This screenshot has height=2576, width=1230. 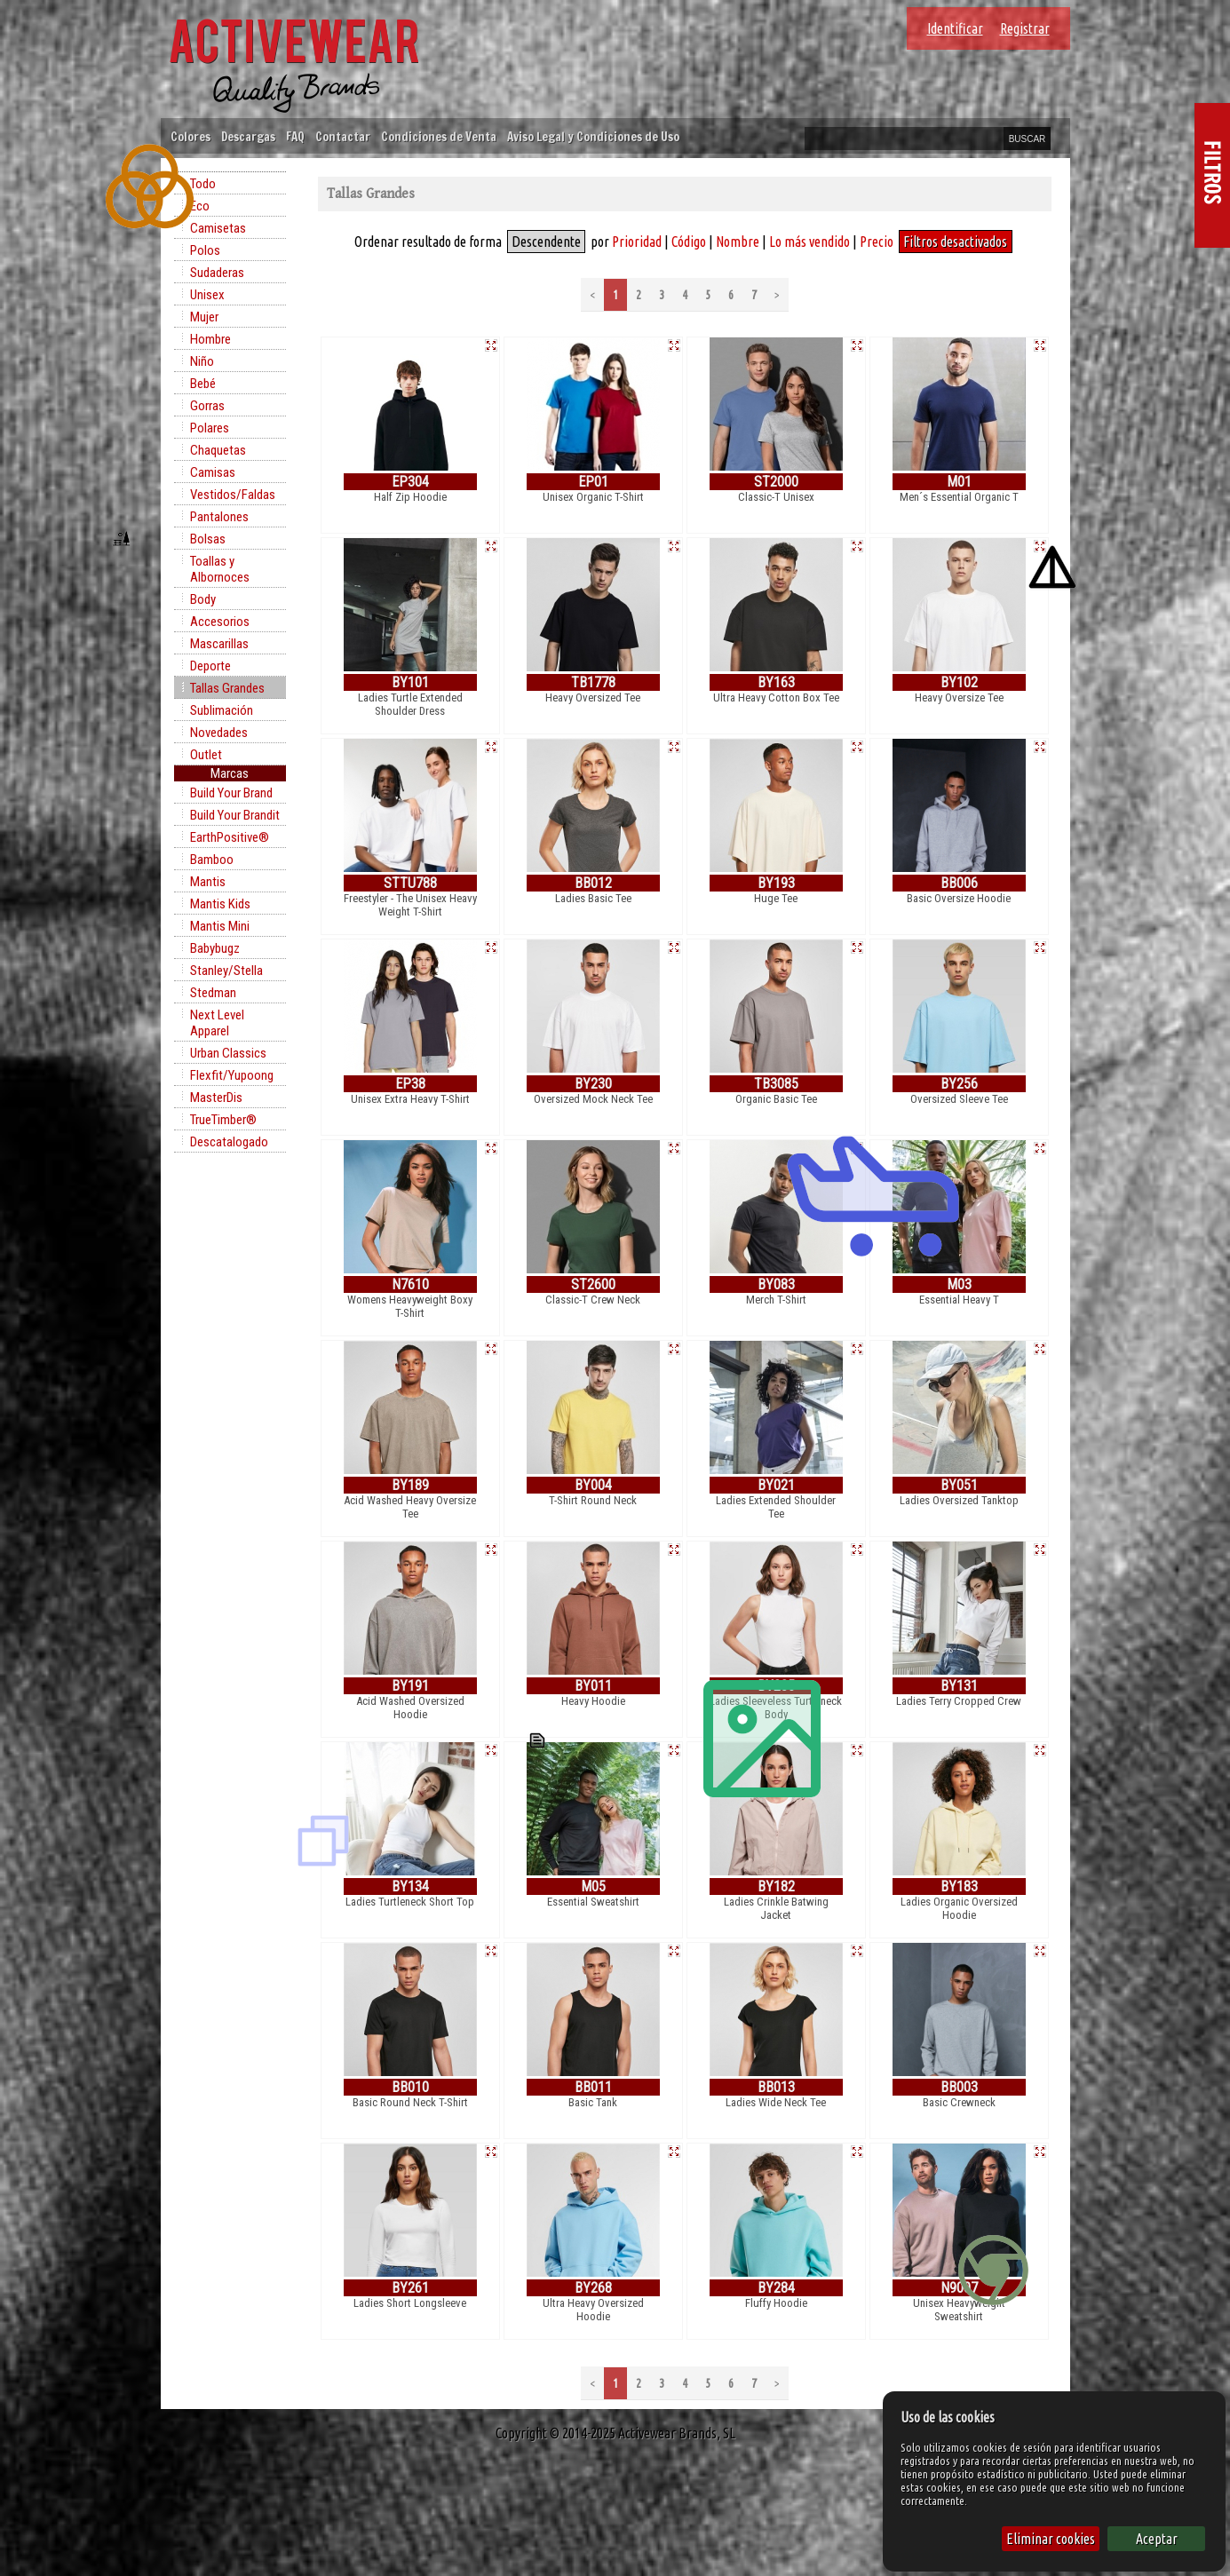 I want to click on copy to clipboard, so click(x=323, y=1841).